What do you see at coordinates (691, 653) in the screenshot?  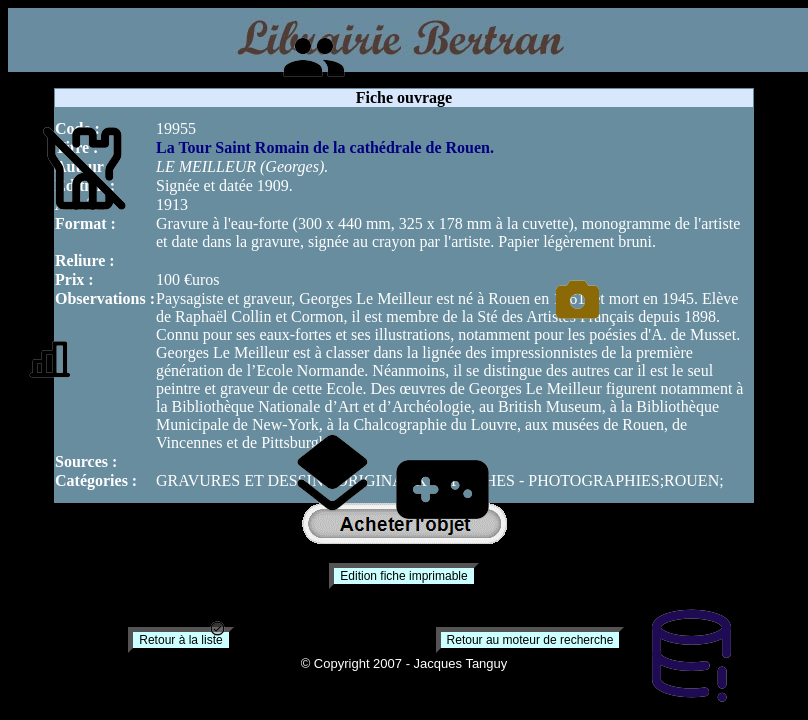 I see `database error or warning status` at bounding box center [691, 653].